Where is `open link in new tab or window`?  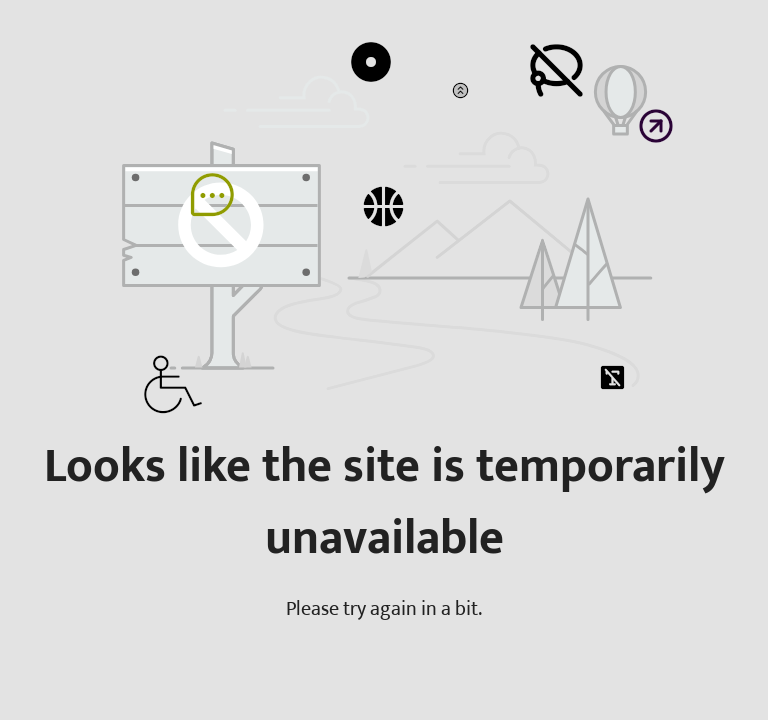
open link in new tab or window is located at coordinates (656, 126).